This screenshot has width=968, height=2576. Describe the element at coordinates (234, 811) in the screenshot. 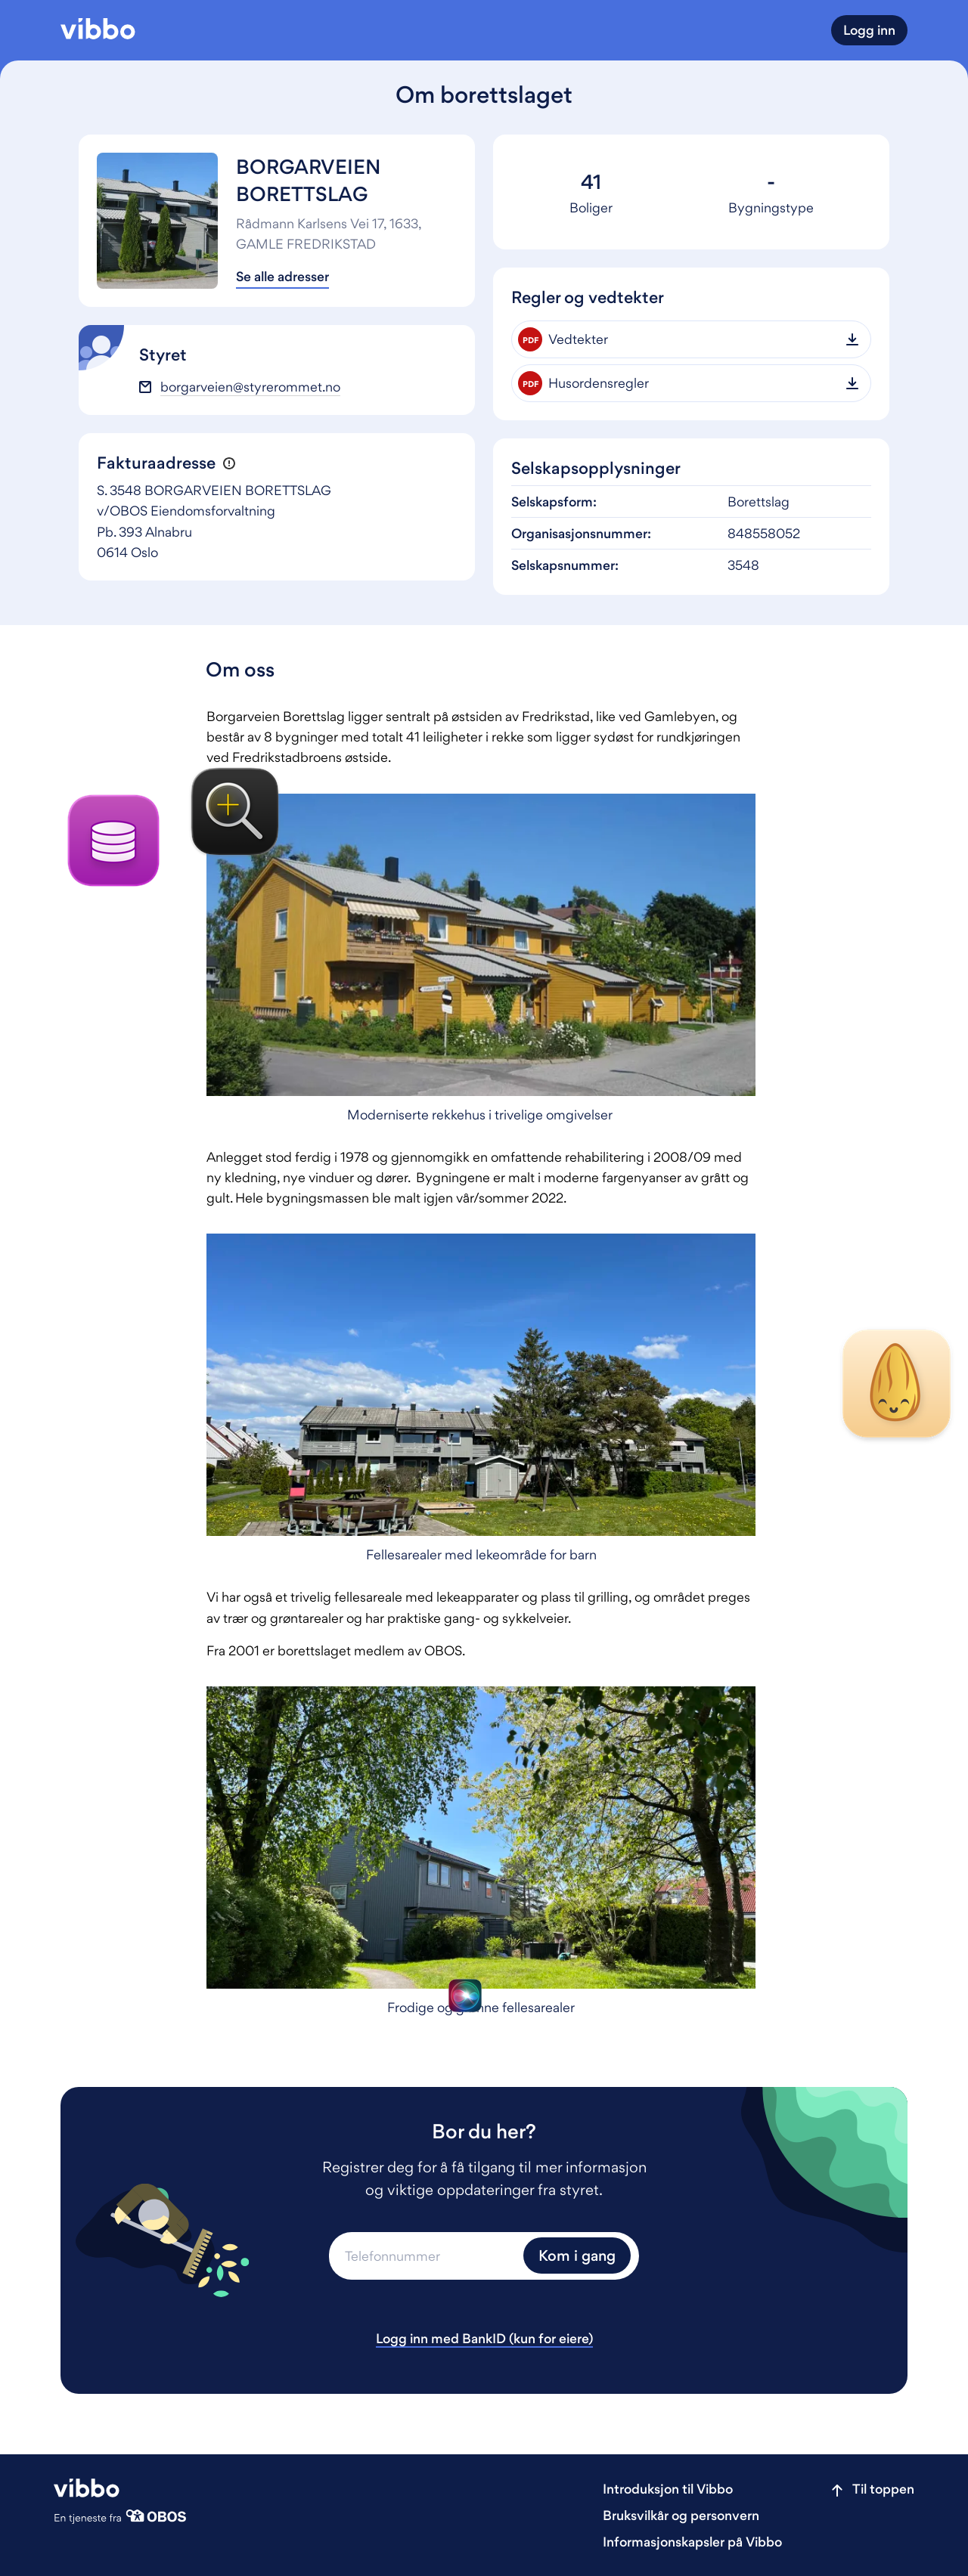

I see `open the magnifier accessibility app` at that location.